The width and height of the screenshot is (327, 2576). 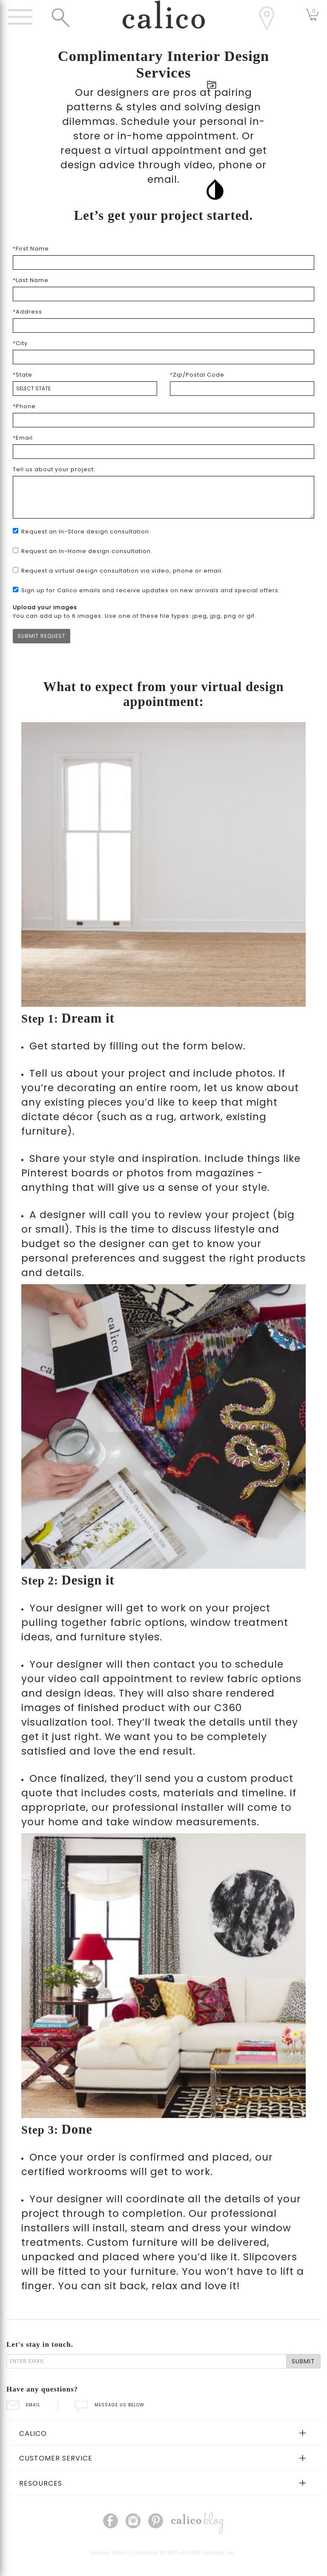 What do you see at coordinates (212, 85) in the screenshot?
I see `open a linked or shortcut folder` at bounding box center [212, 85].